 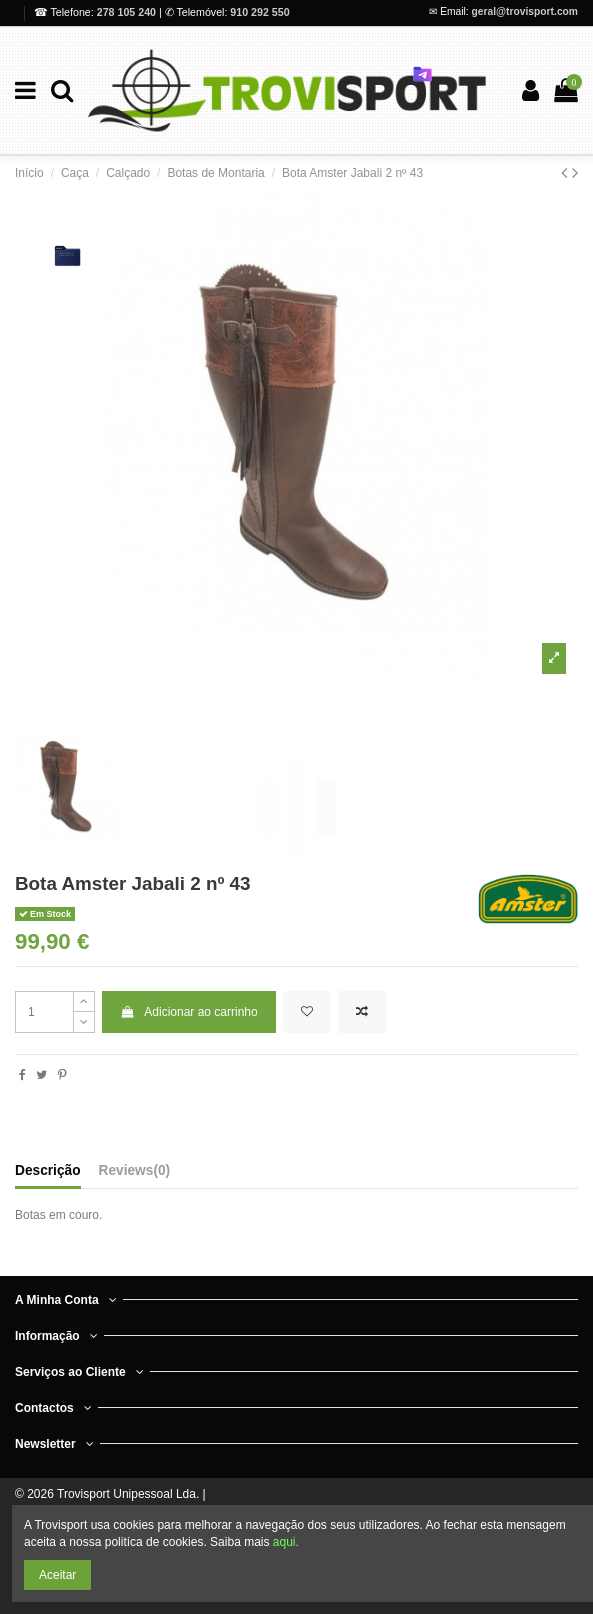 I want to click on open telegram downloads folder, so click(x=422, y=74).